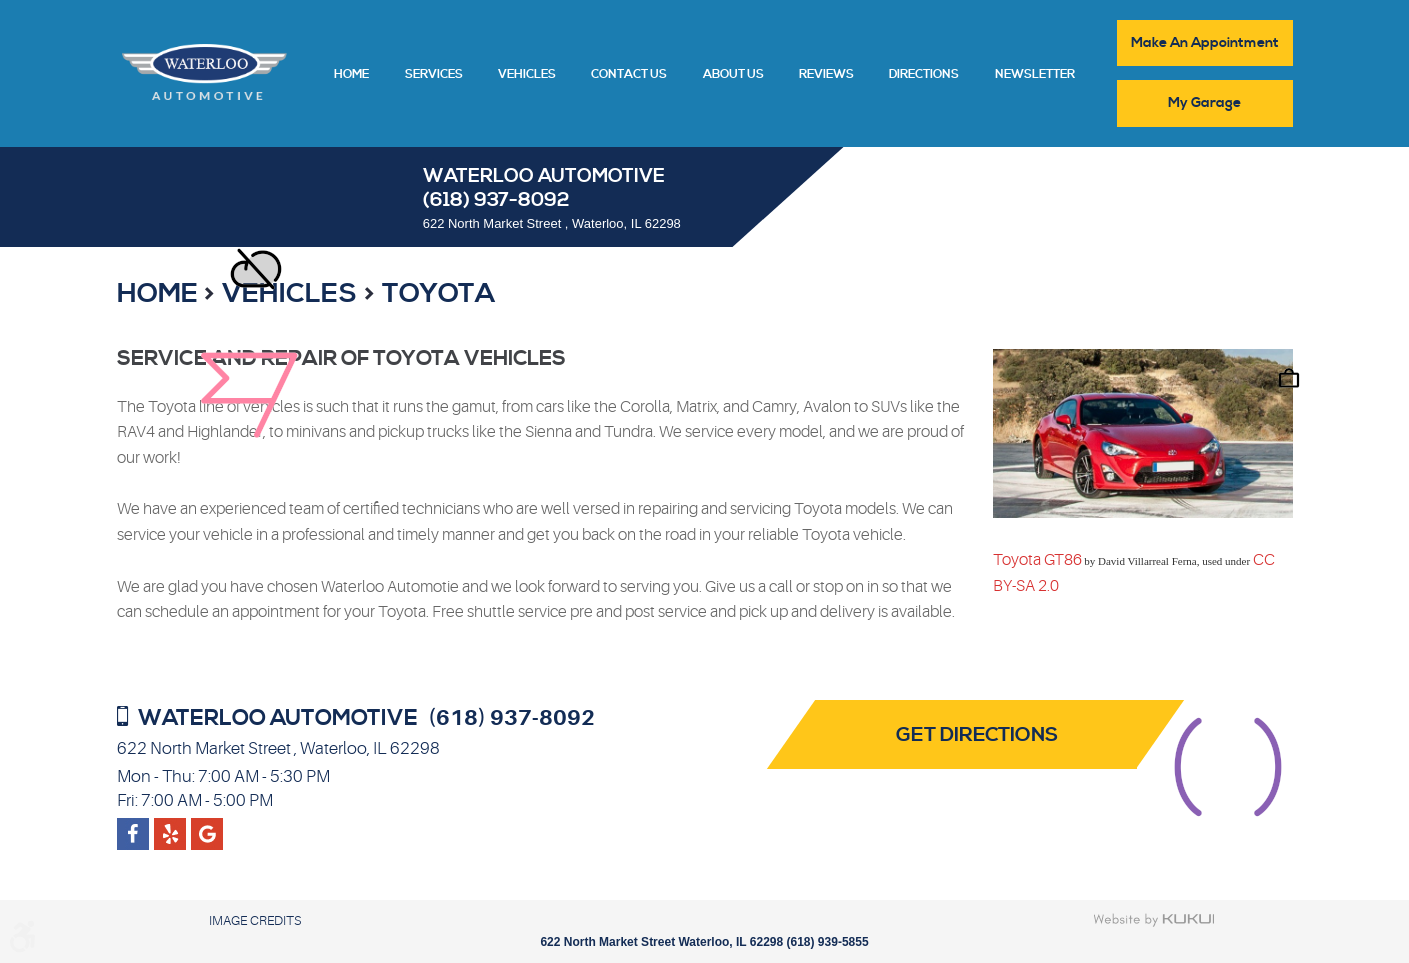 Image resolution: width=1409 pixels, height=963 pixels. I want to click on insert parentheses in text or code, so click(1228, 767).